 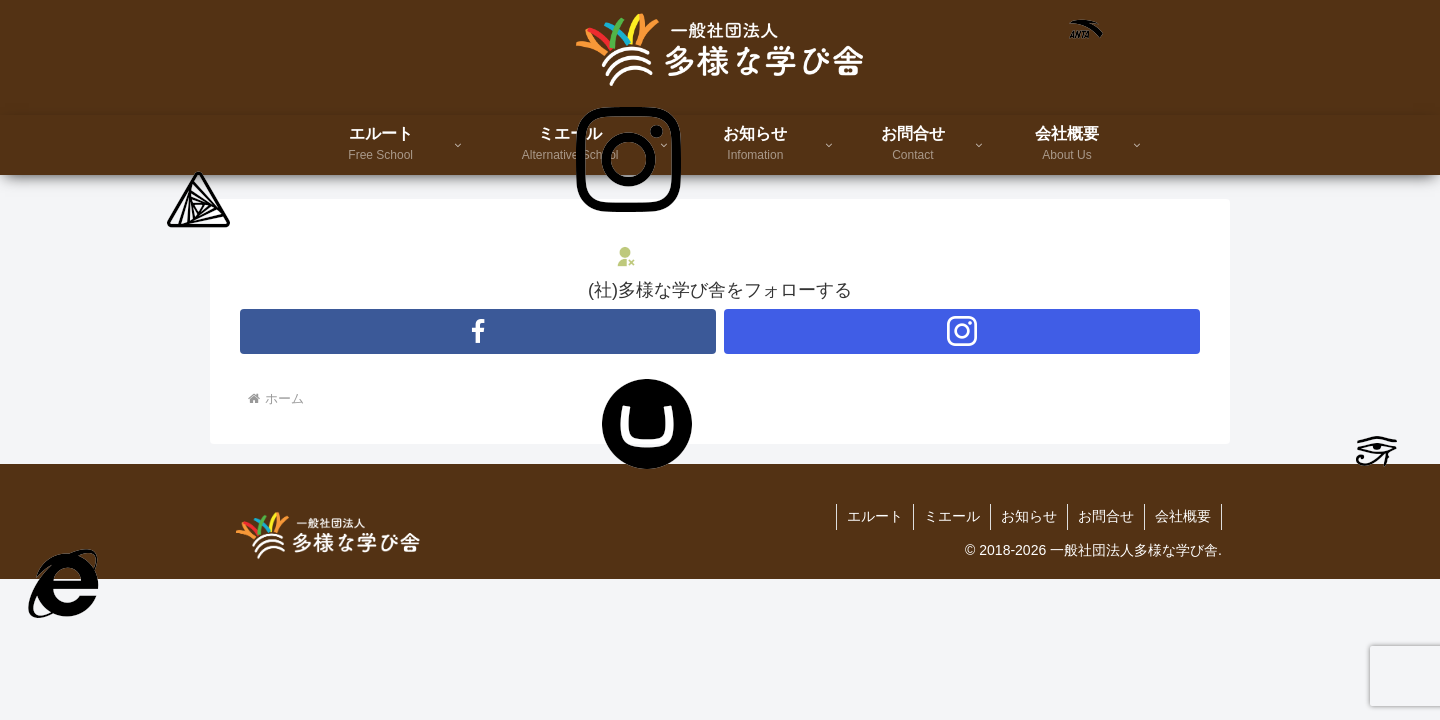 I want to click on open Internet Explorer browser, so click(x=65, y=585).